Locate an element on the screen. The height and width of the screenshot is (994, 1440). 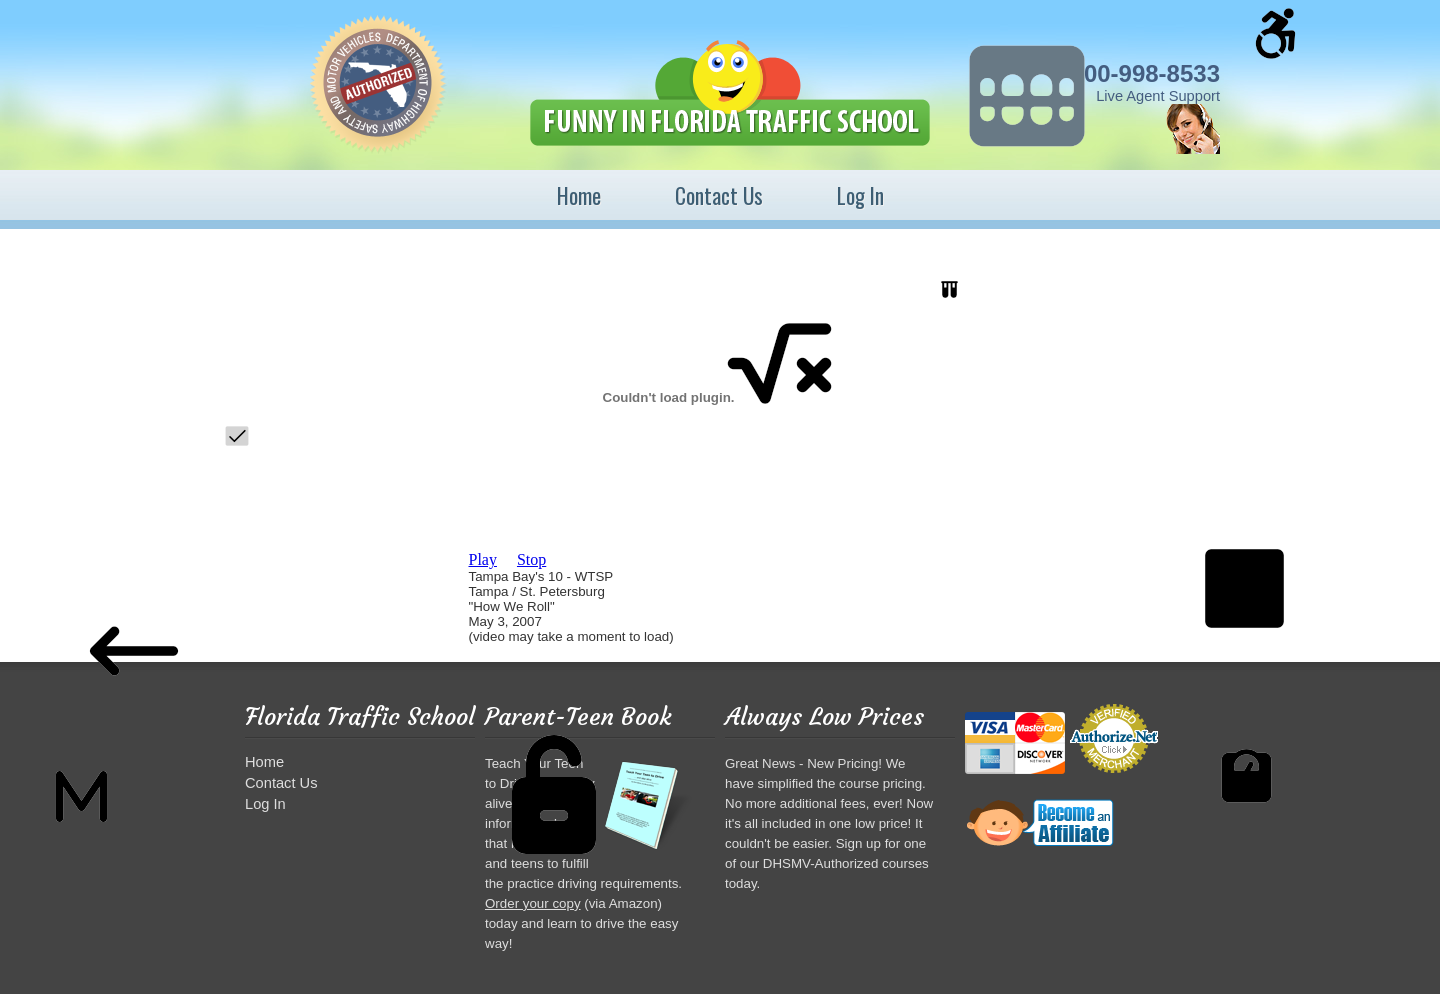
confirm or submit an action is located at coordinates (237, 436).